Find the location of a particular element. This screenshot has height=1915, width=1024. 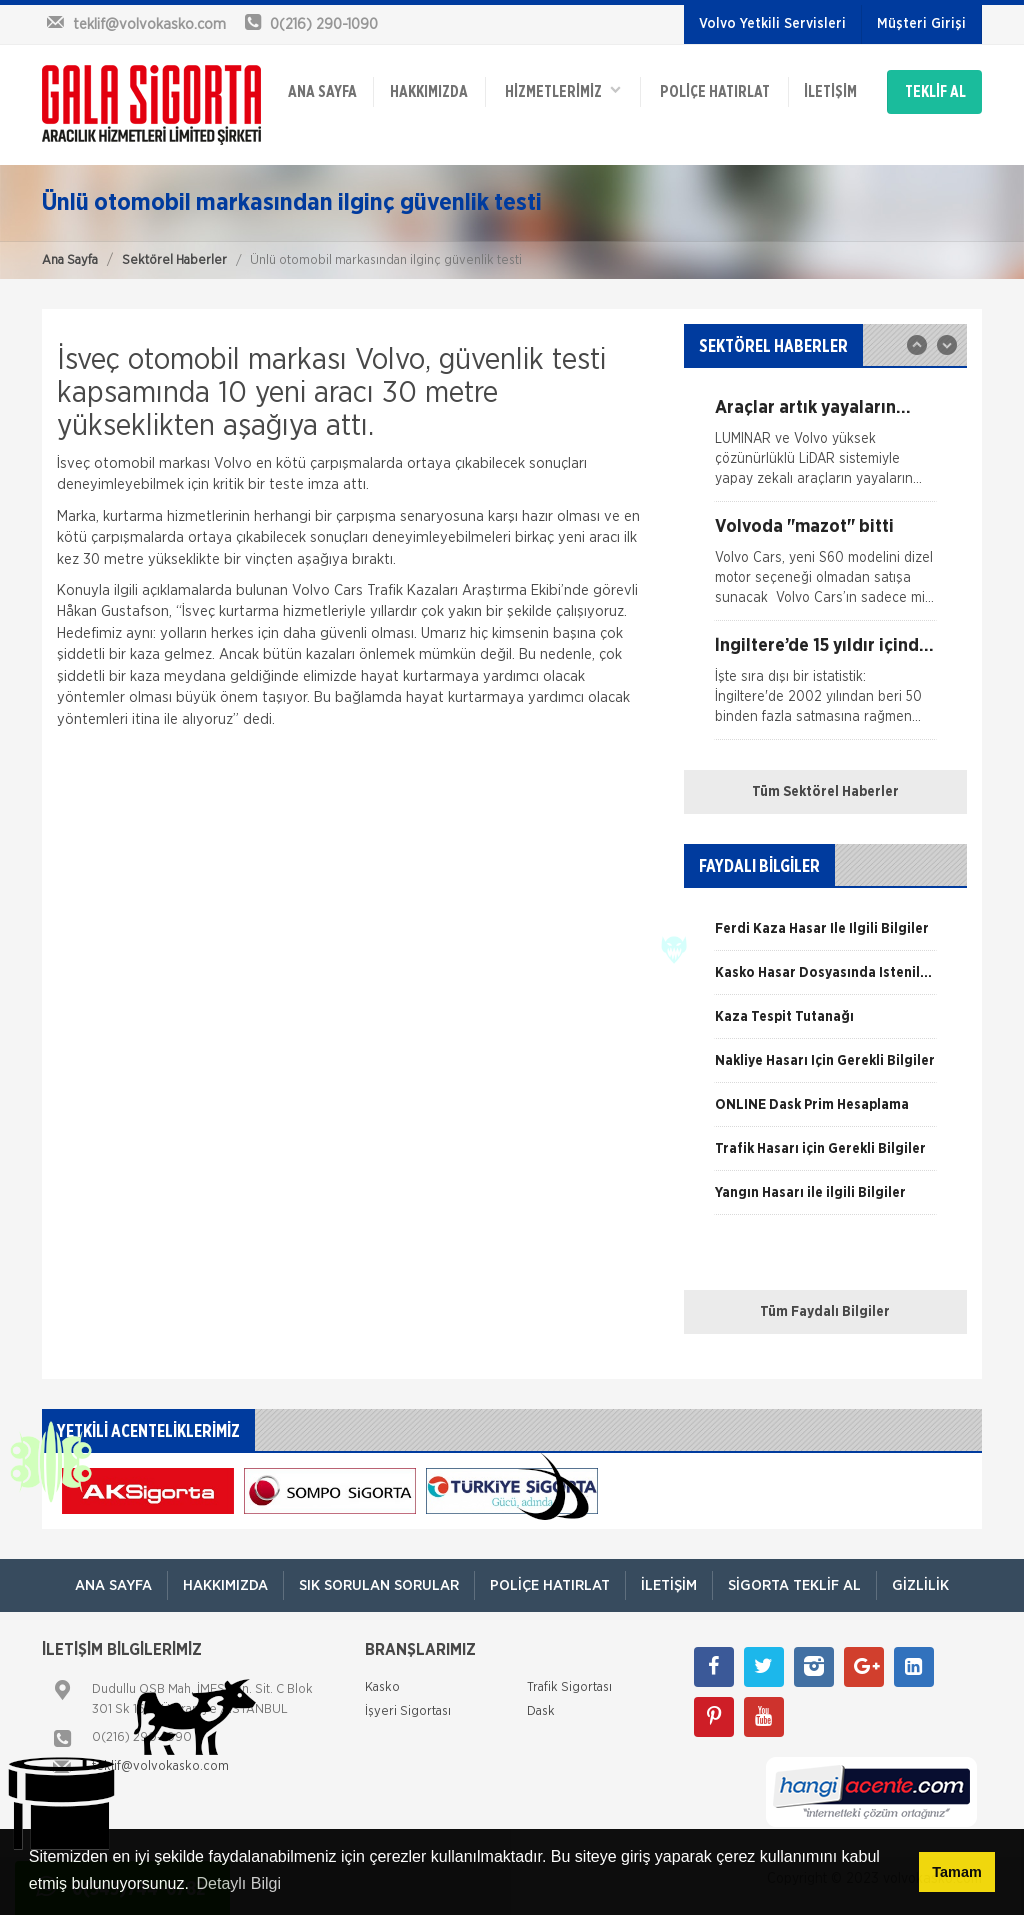

indicates a slash or cutting attack action is located at coordinates (552, 1489).